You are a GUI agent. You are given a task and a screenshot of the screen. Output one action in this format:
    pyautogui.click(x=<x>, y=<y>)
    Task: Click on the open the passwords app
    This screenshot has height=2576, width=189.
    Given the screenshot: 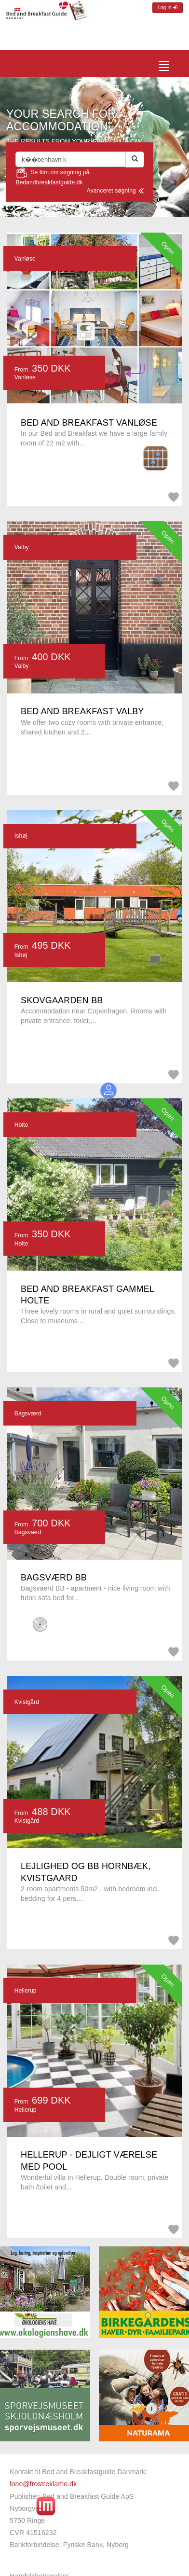 What is the action you would take?
    pyautogui.click(x=151, y=2409)
    